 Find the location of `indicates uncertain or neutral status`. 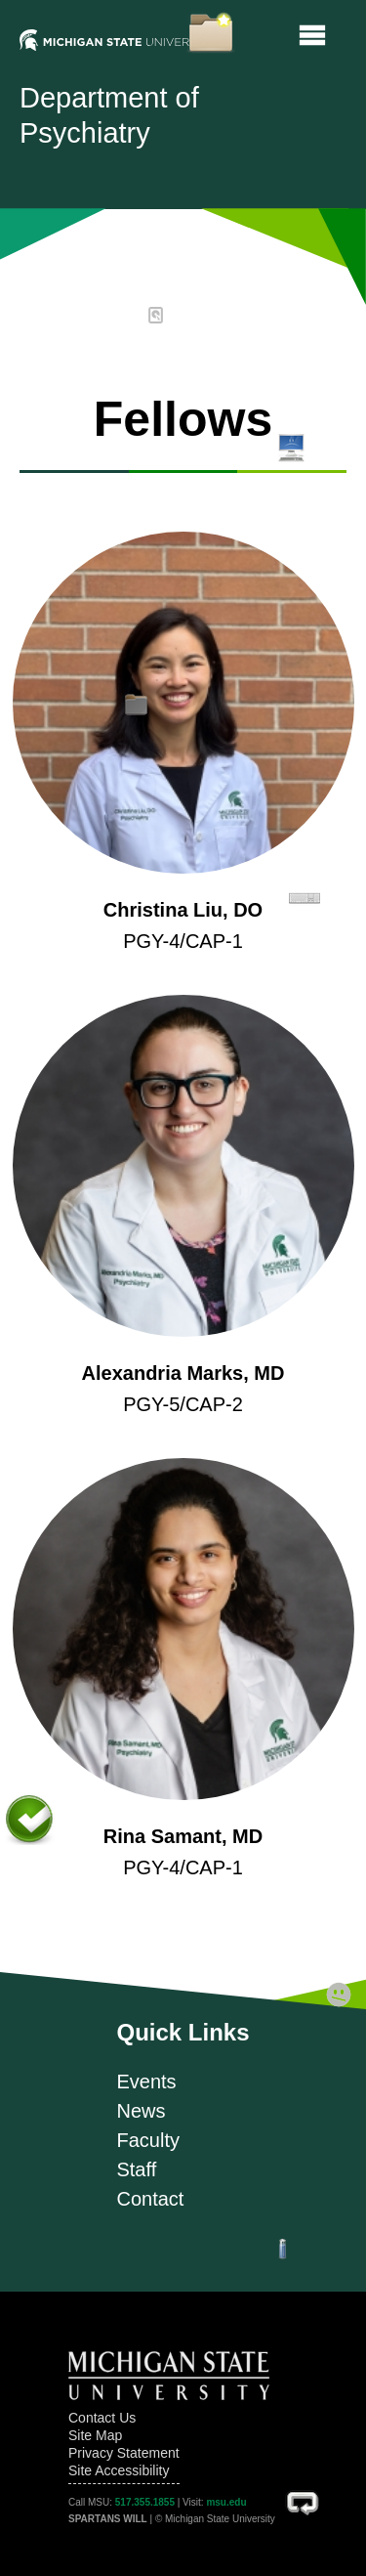

indicates uncertain or neutral status is located at coordinates (339, 1995).